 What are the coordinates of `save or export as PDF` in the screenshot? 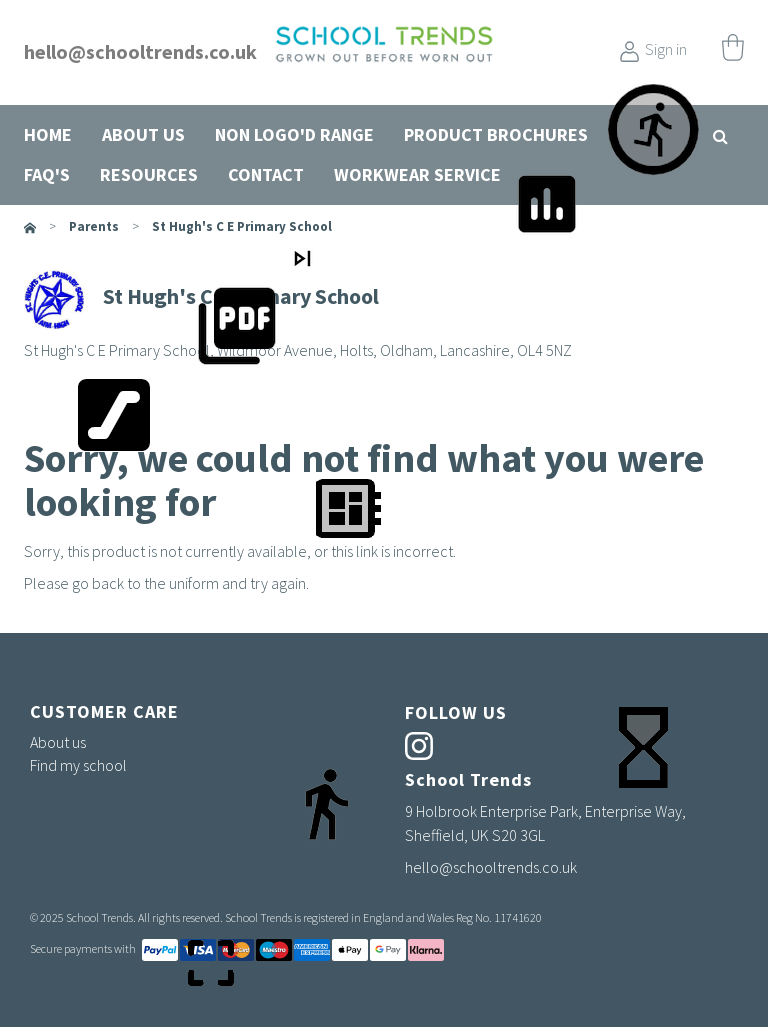 It's located at (237, 326).